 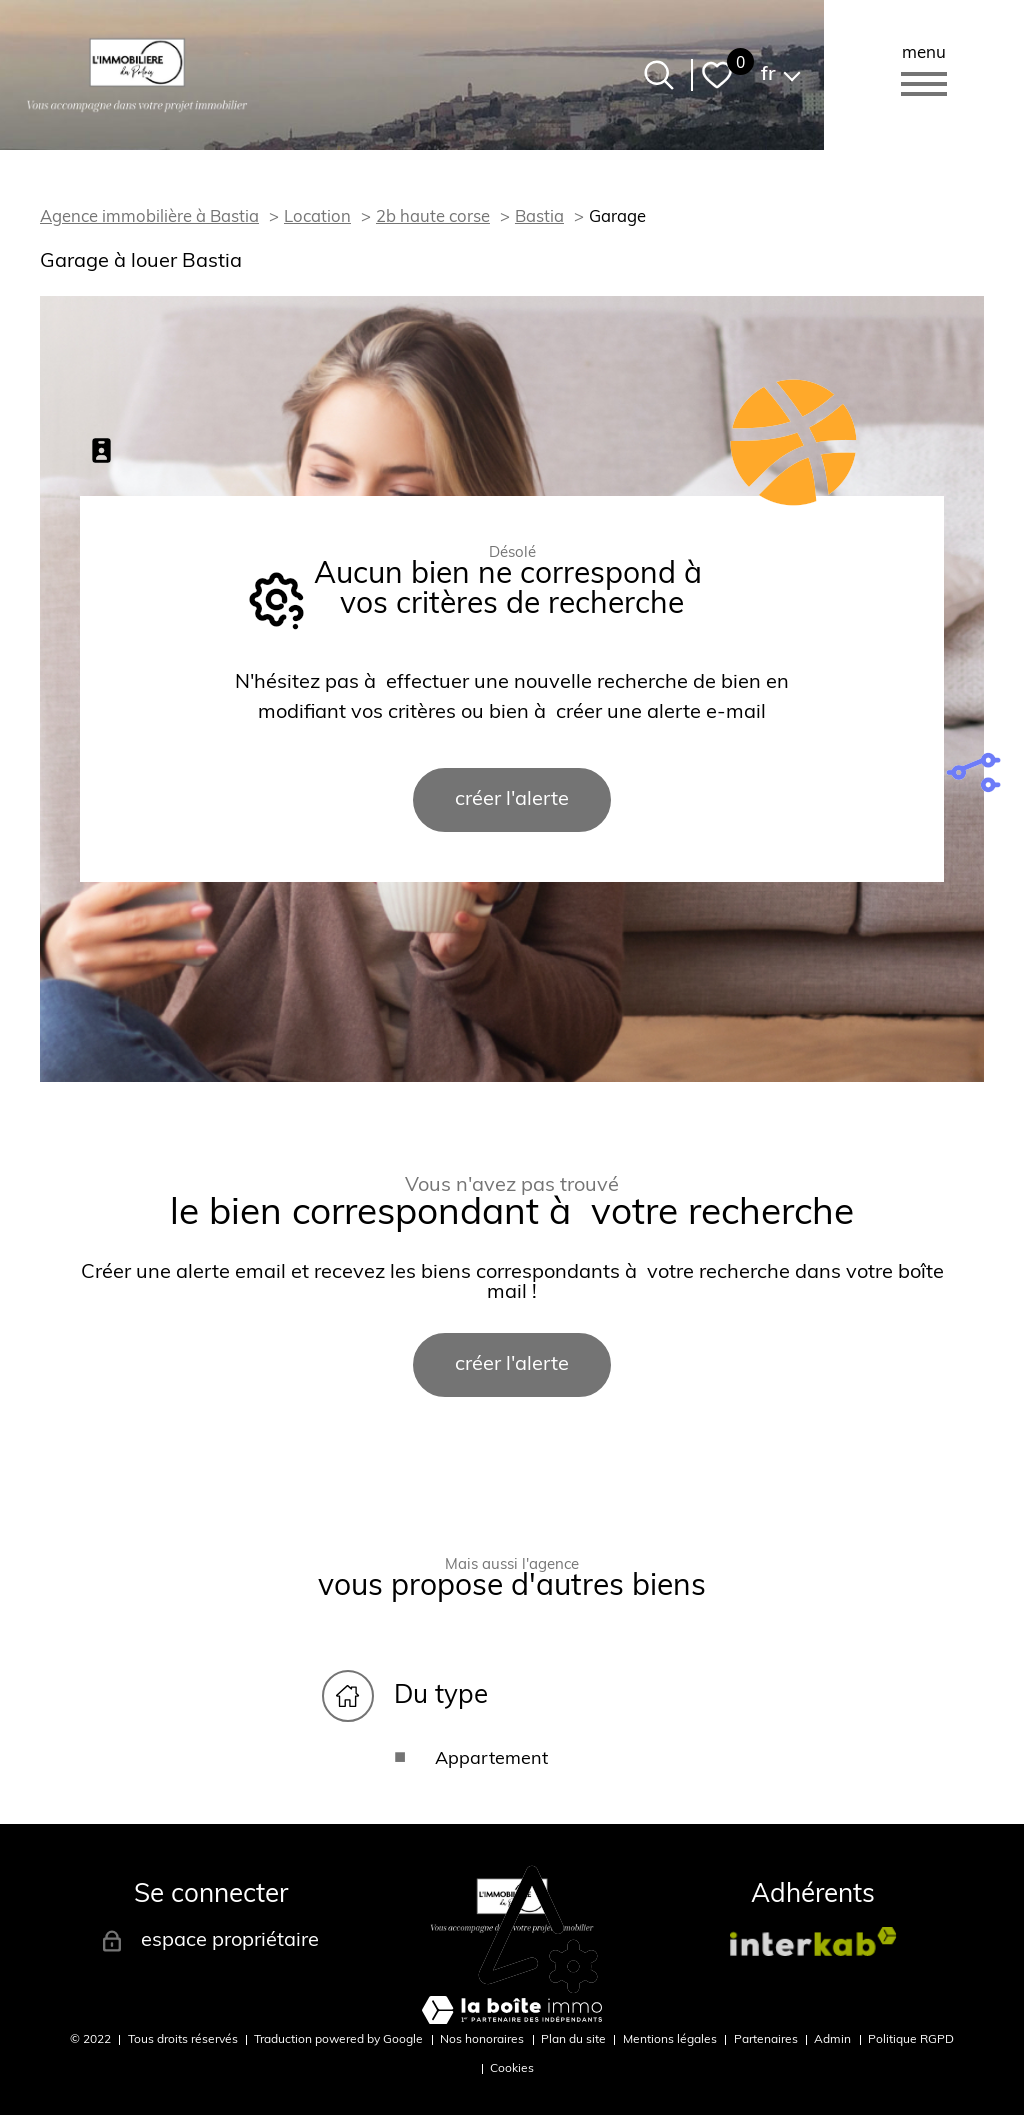 What do you see at coordinates (101, 450) in the screenshot?
I see `view user identification or profile badge` at bounding box center [101, 450].